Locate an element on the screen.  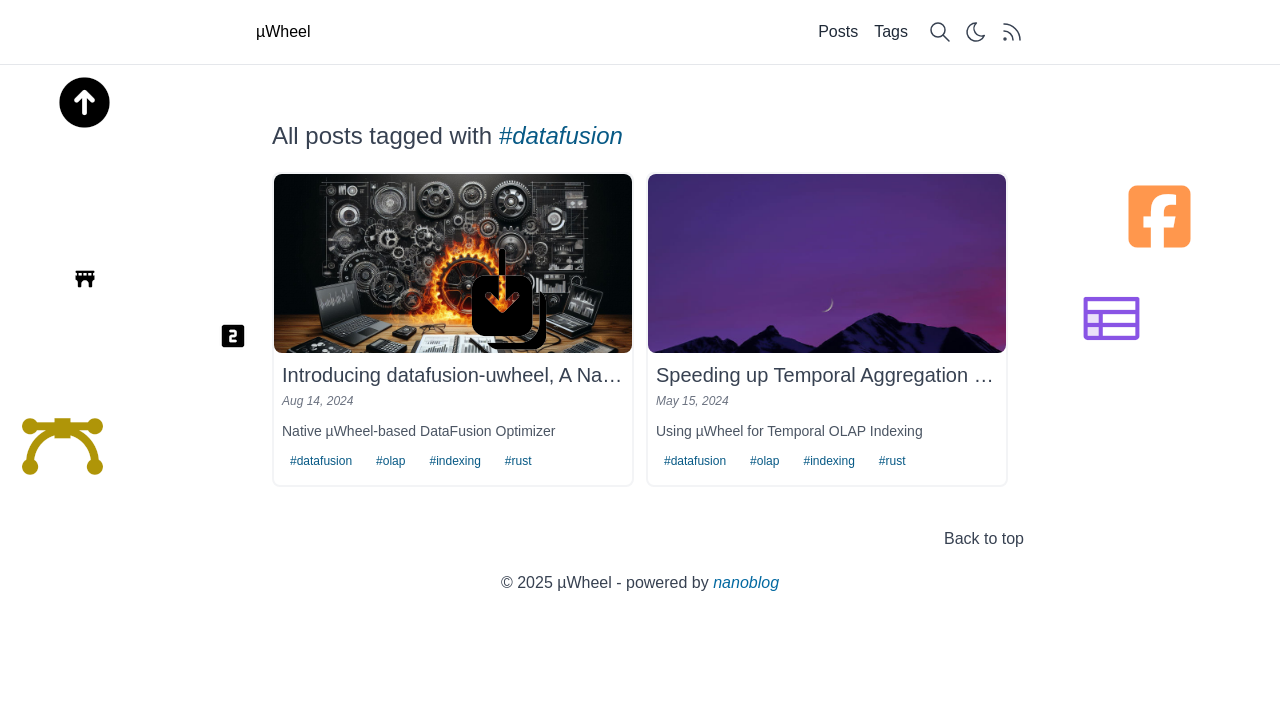
view data in table format is located at coordinates (1111, 318).